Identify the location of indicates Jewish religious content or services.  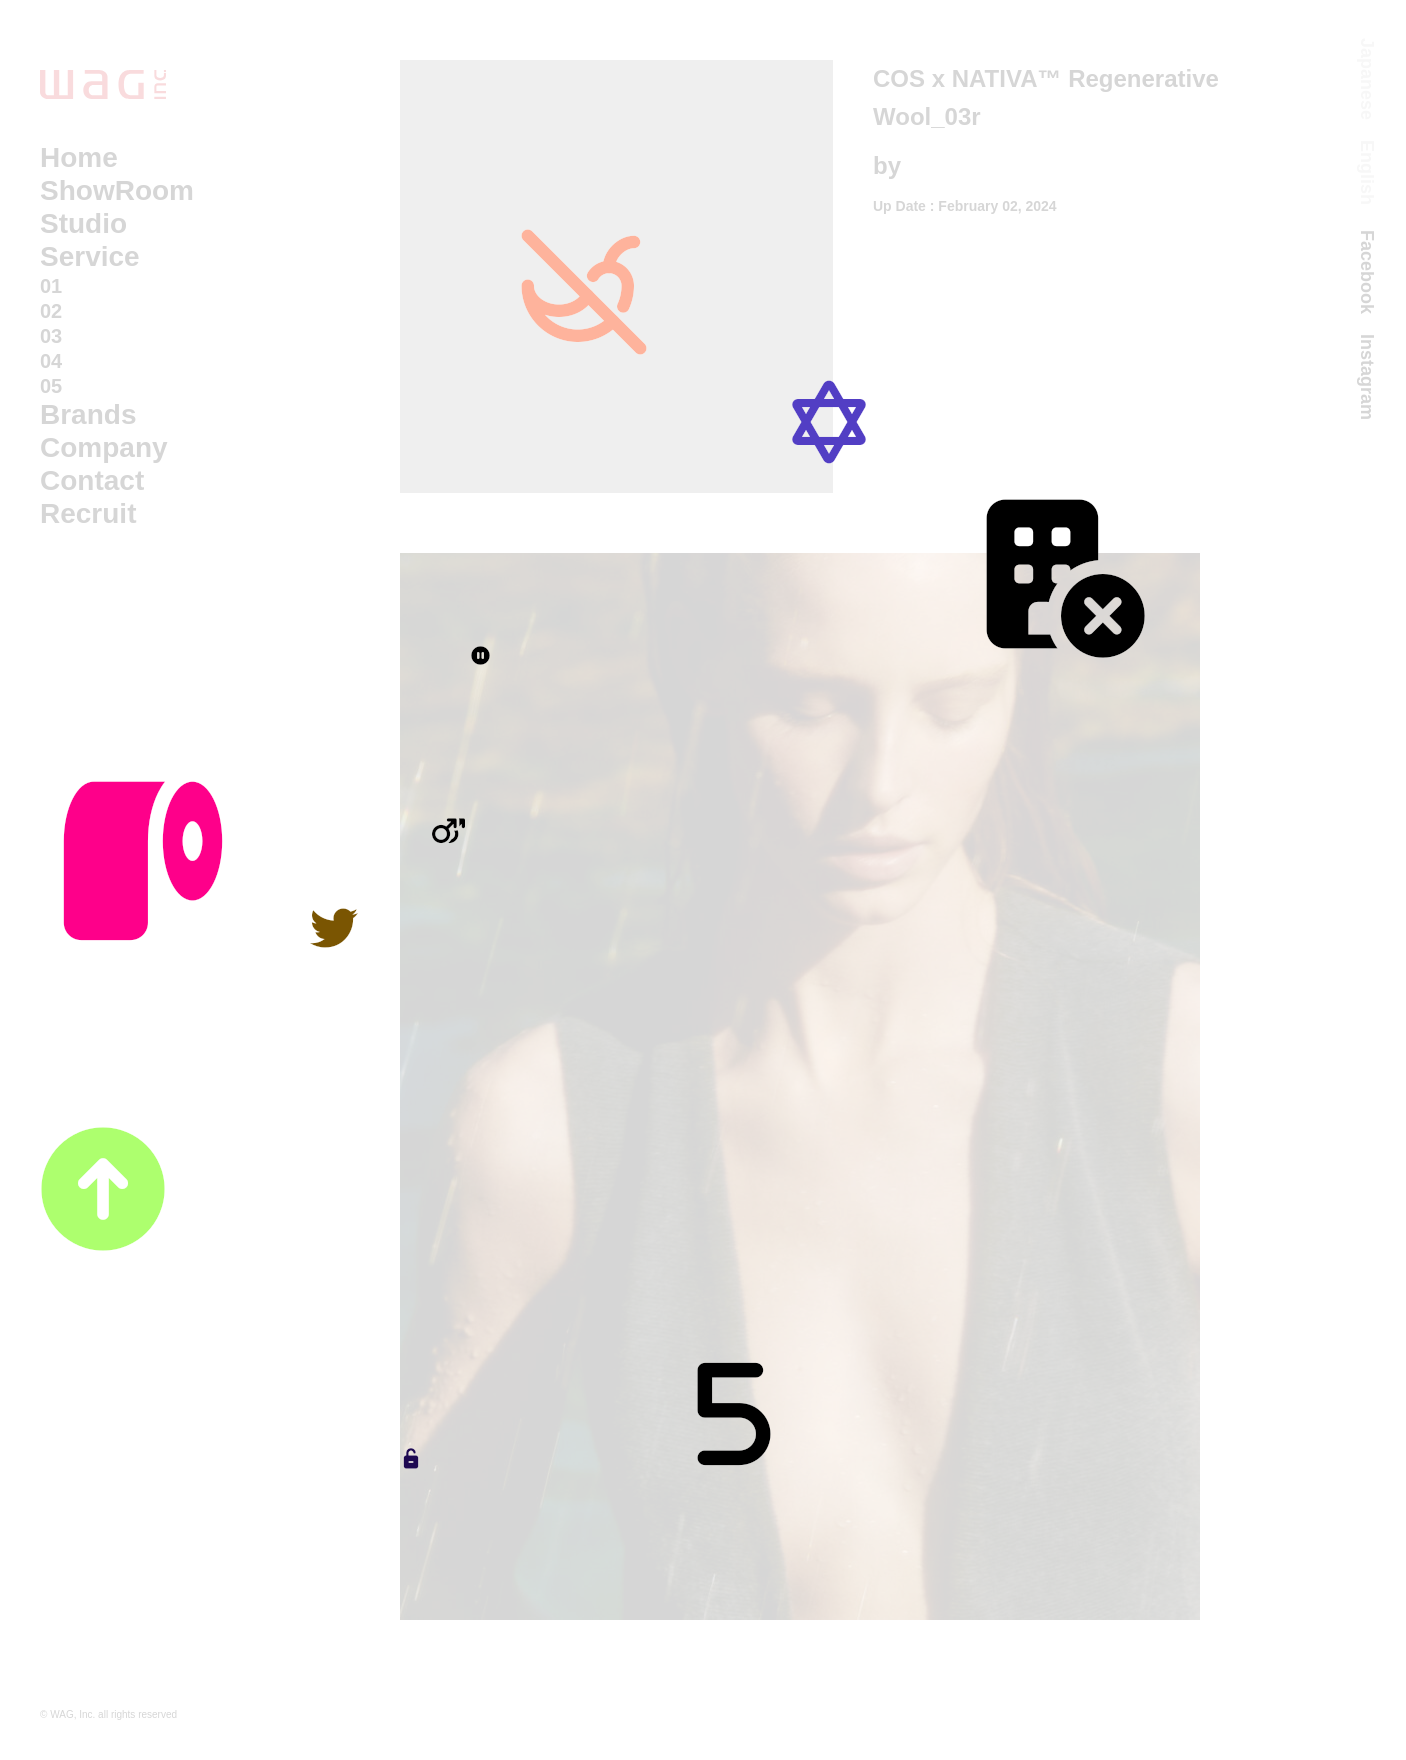
(829, 422).